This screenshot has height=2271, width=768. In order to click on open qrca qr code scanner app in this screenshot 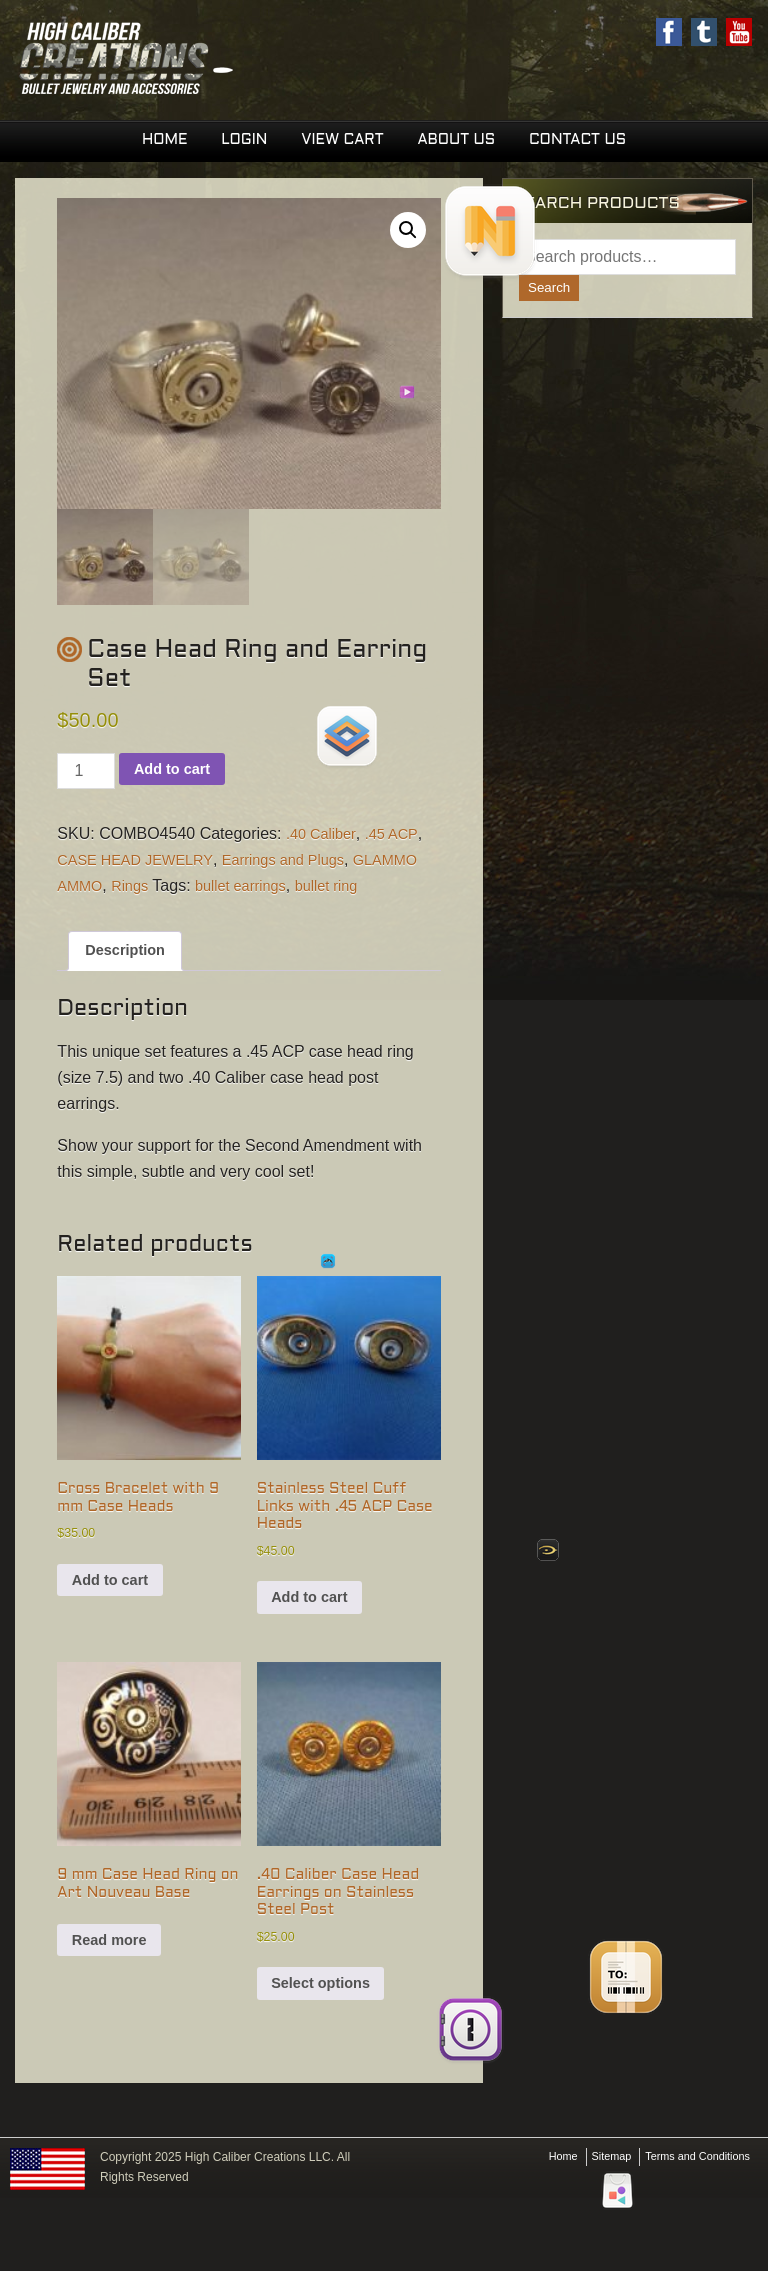, I will do `click(328, 1261)`.